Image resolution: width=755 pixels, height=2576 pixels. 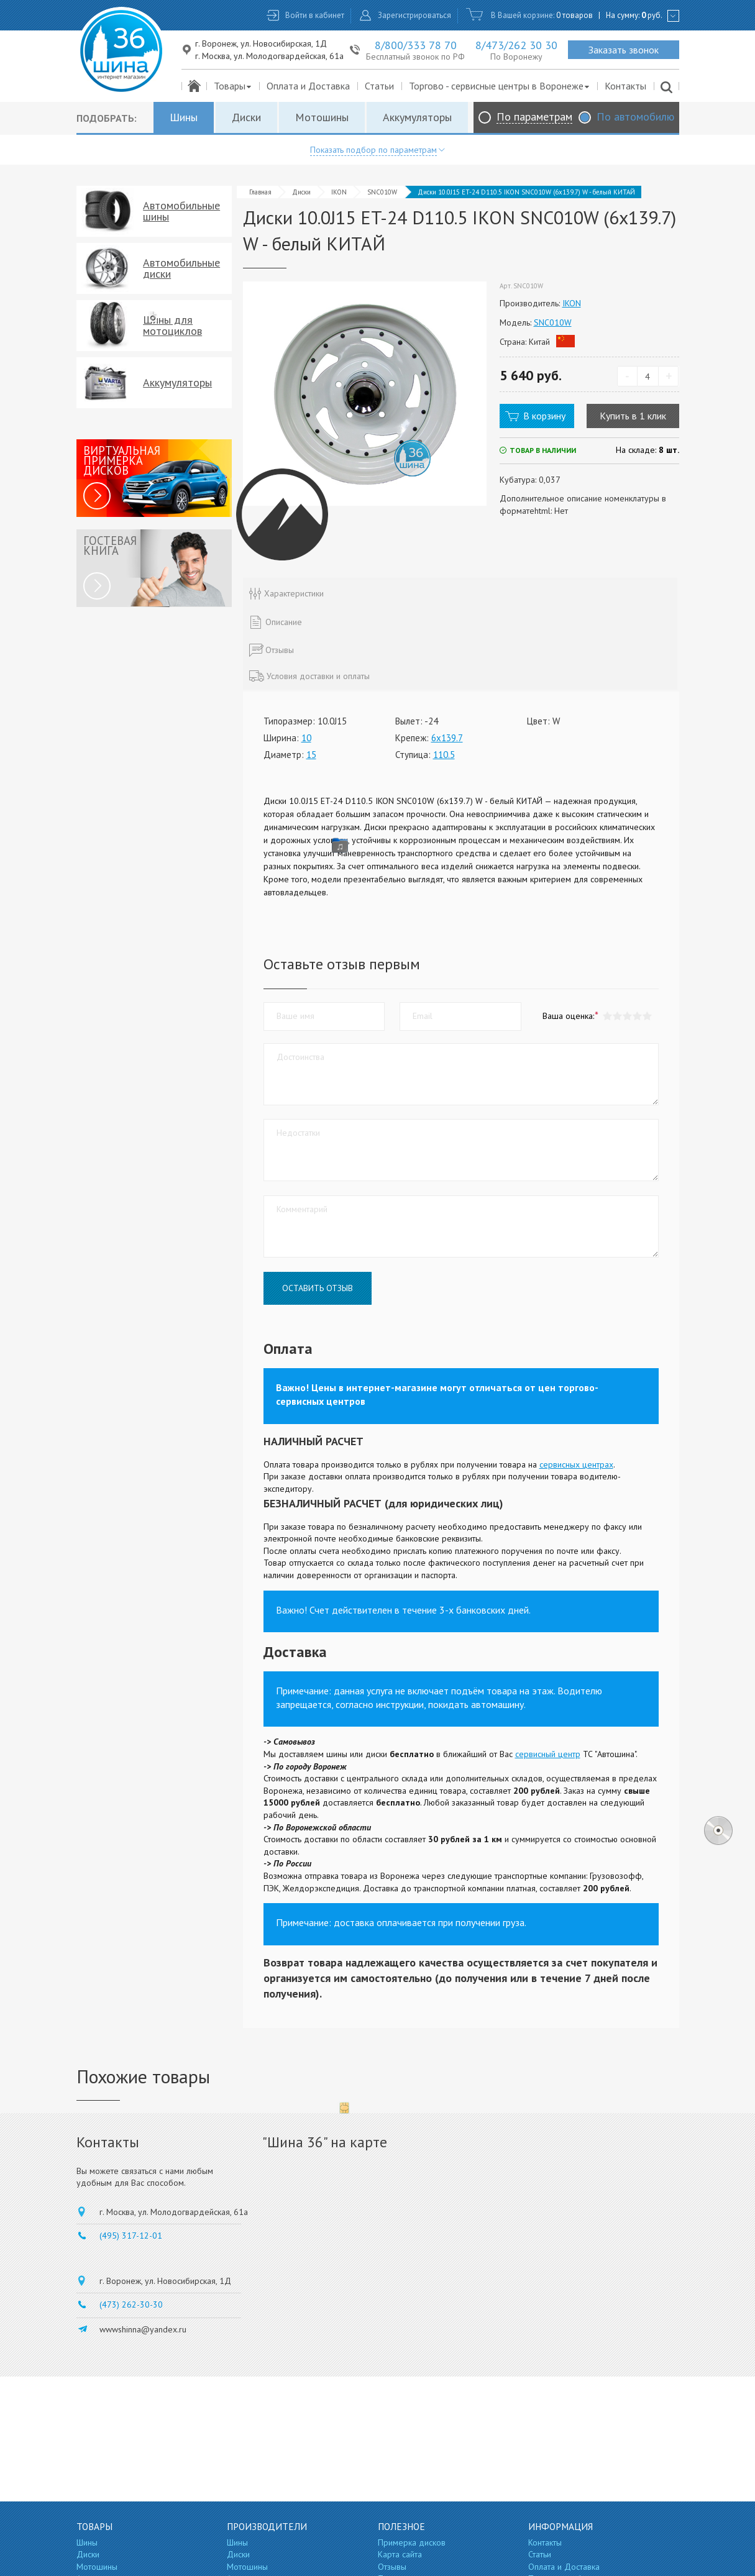 I want to click on a JSON file type indicator, so click(x=153, y=317).